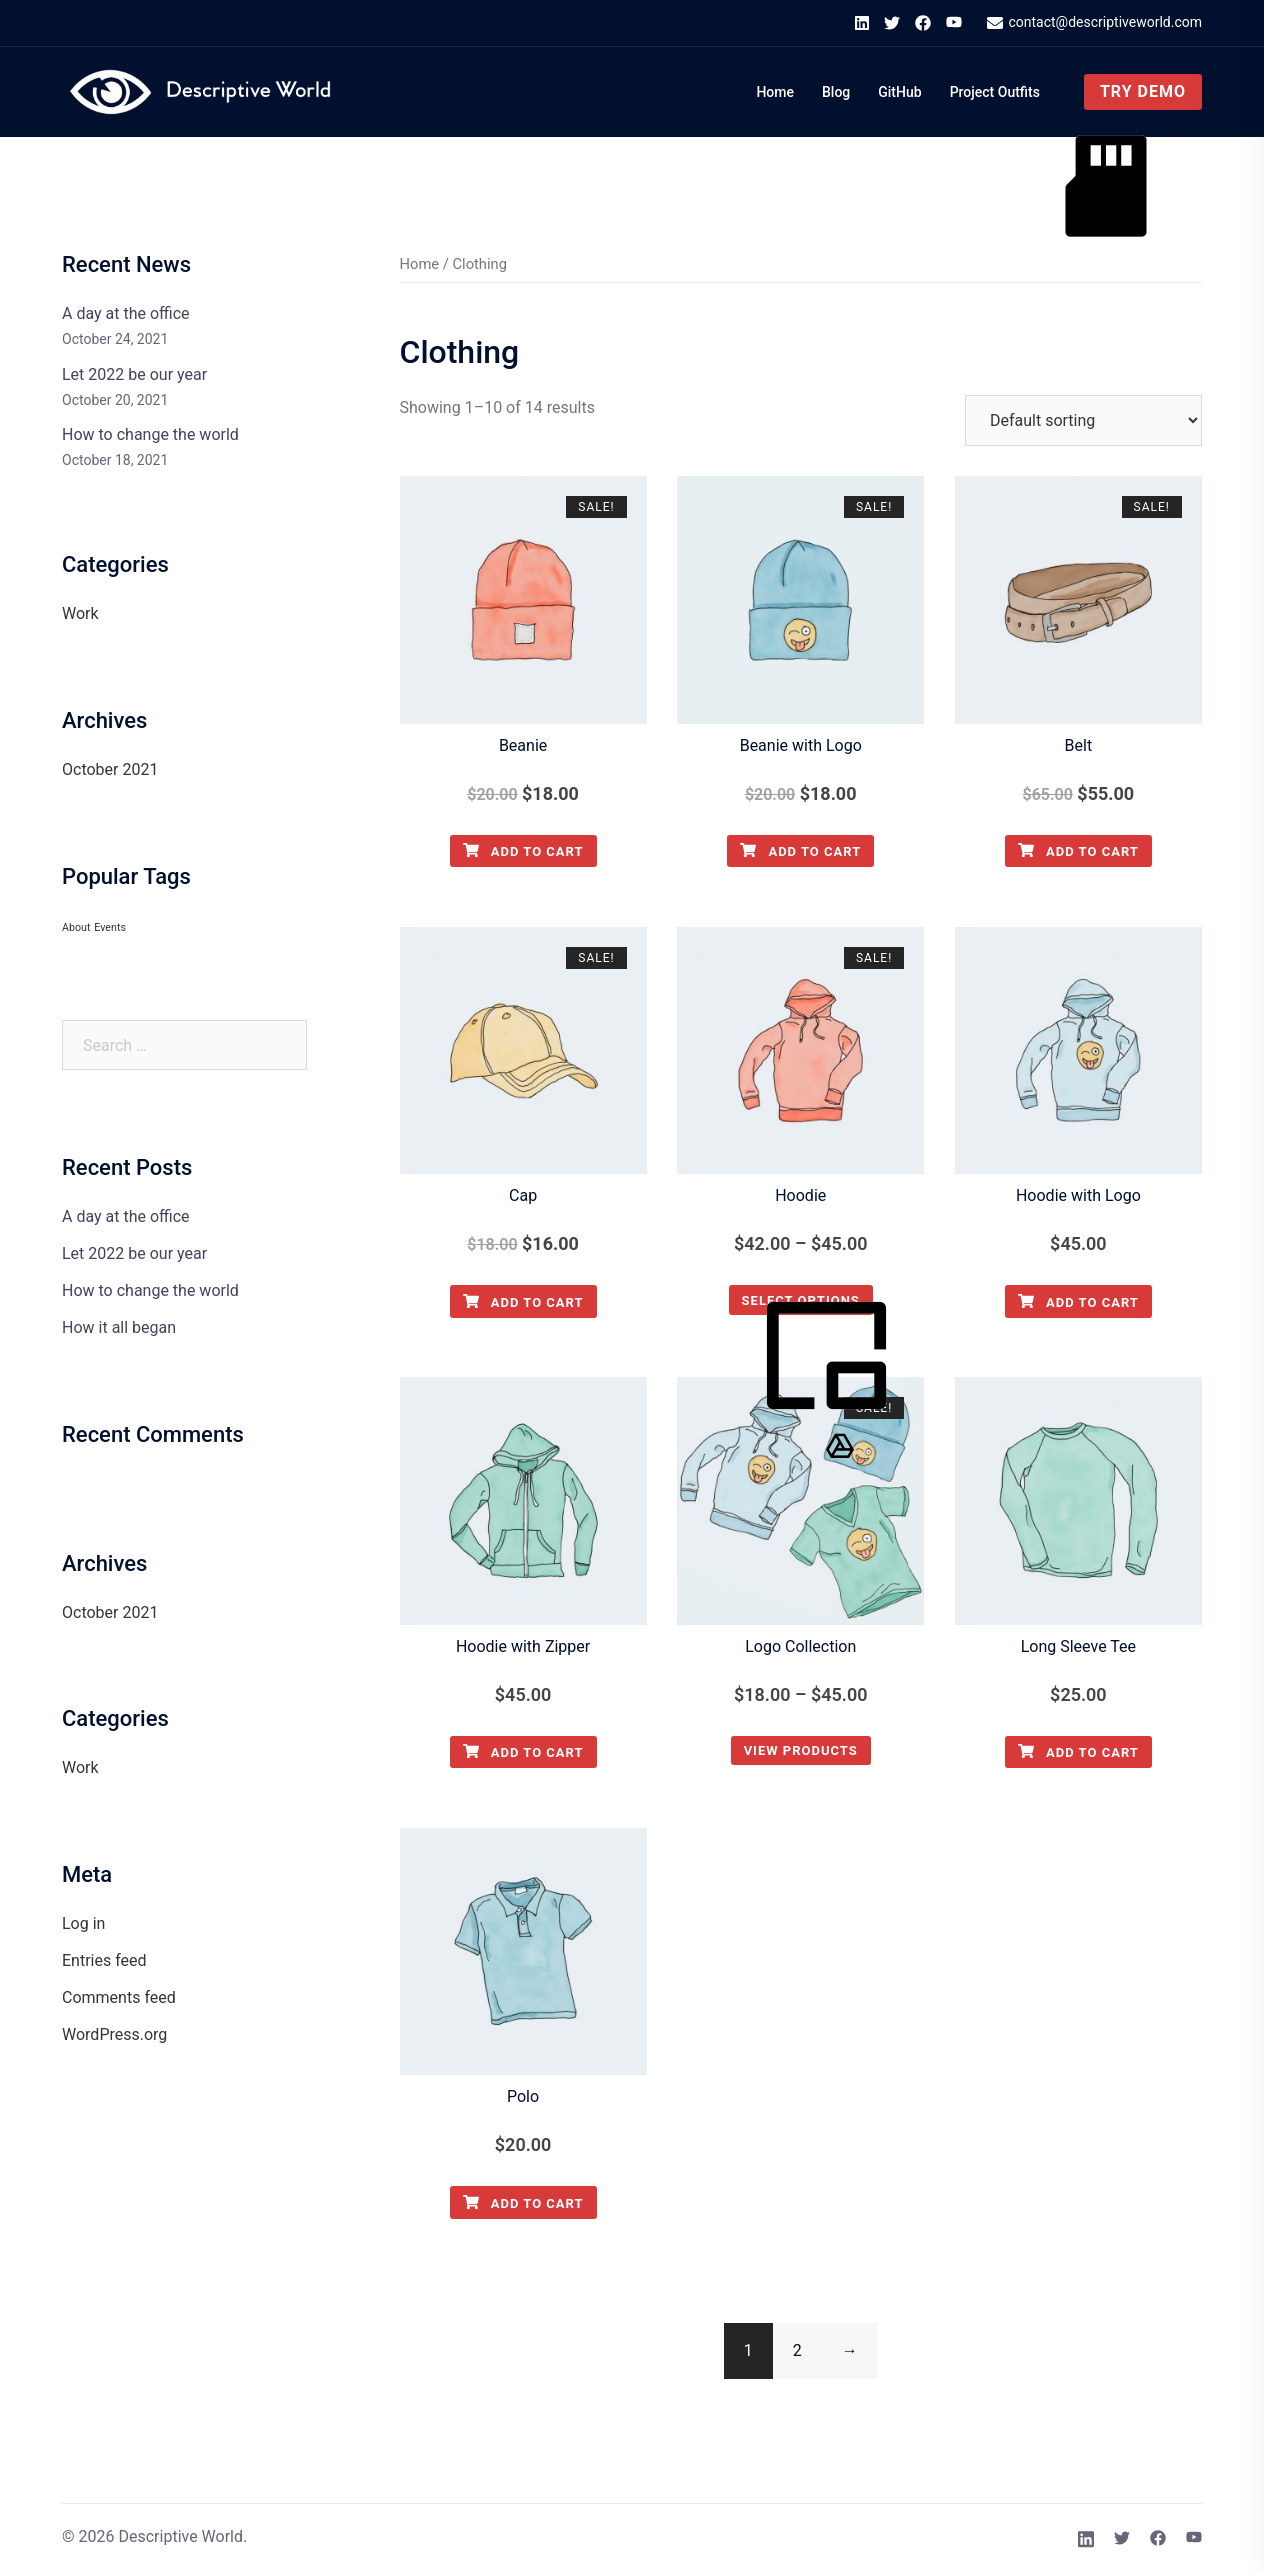 This screenshot has height=2571, width=1264. I want to click on access external storage settings, so click(1106, 186).